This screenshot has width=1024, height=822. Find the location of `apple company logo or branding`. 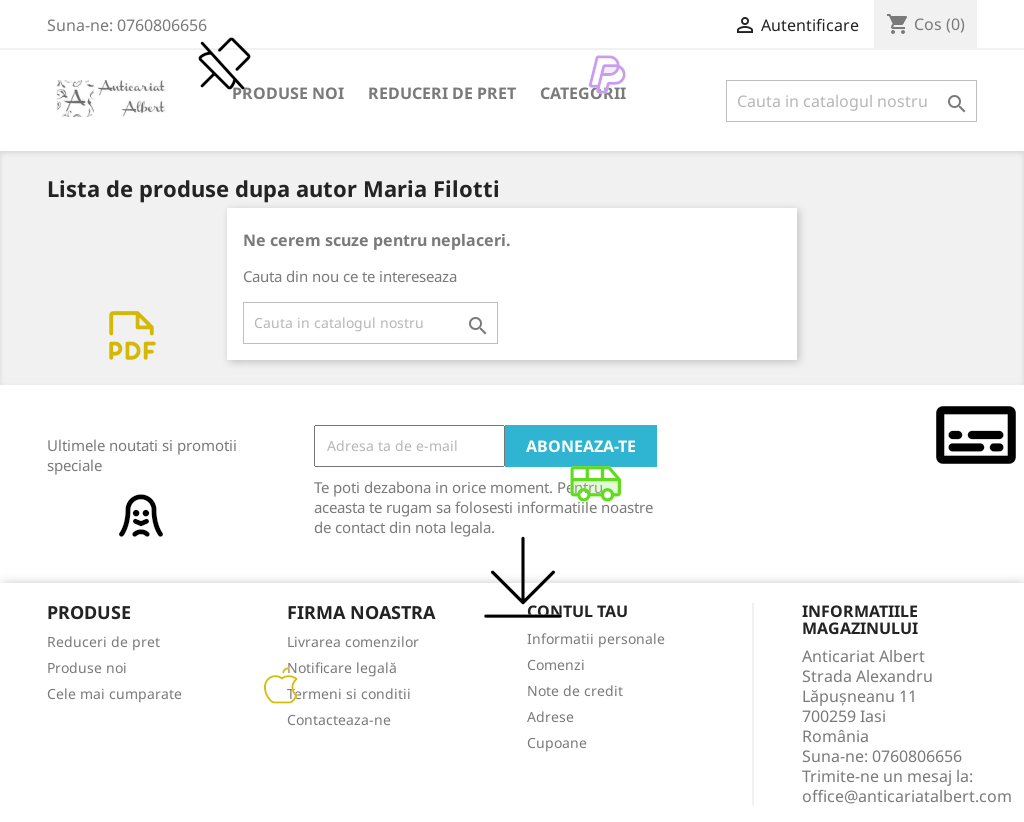

apple company logo or branding is located at coordinates (282, 688).